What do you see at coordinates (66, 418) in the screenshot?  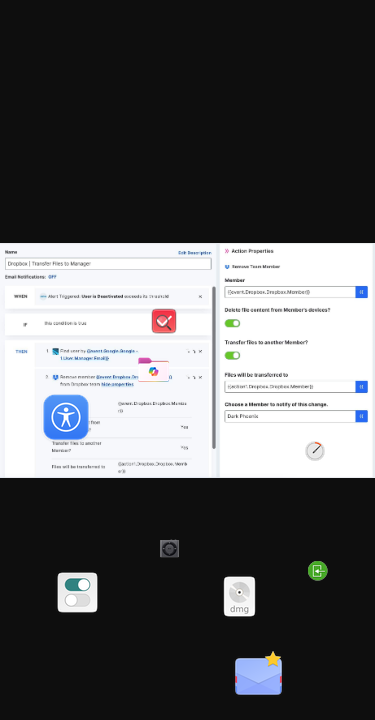 I see `open accessibility settings` at bounding box center [66, 418].